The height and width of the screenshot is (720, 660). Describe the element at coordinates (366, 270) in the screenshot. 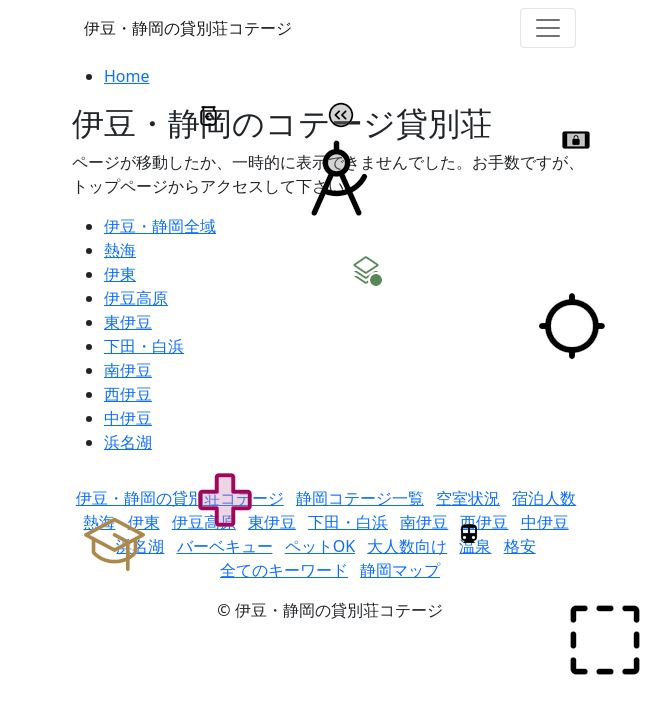

I see `layers with unread notification or update available` at that location.